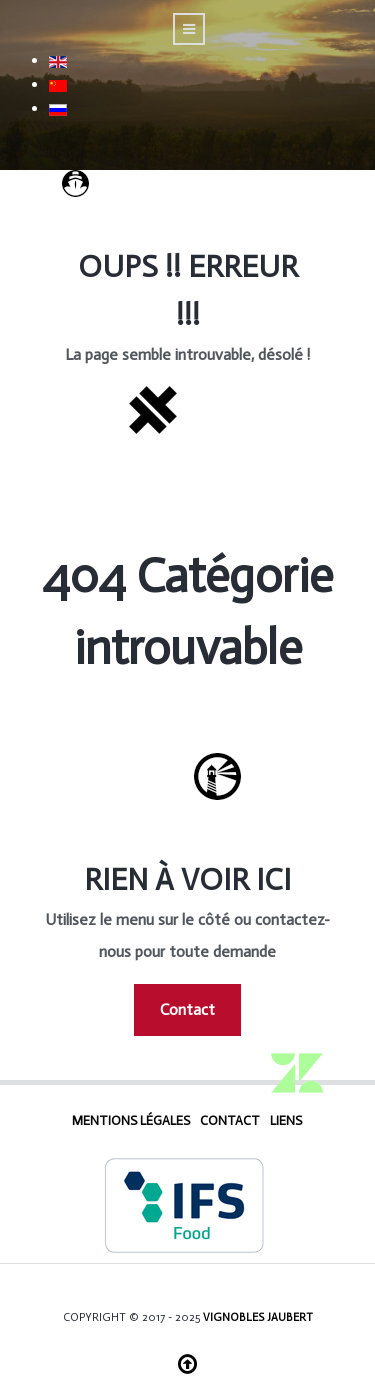  What do you see at coordinates (75, 183) in the screenshot?
I see `codeship logo` at bounding box center [75, 183].